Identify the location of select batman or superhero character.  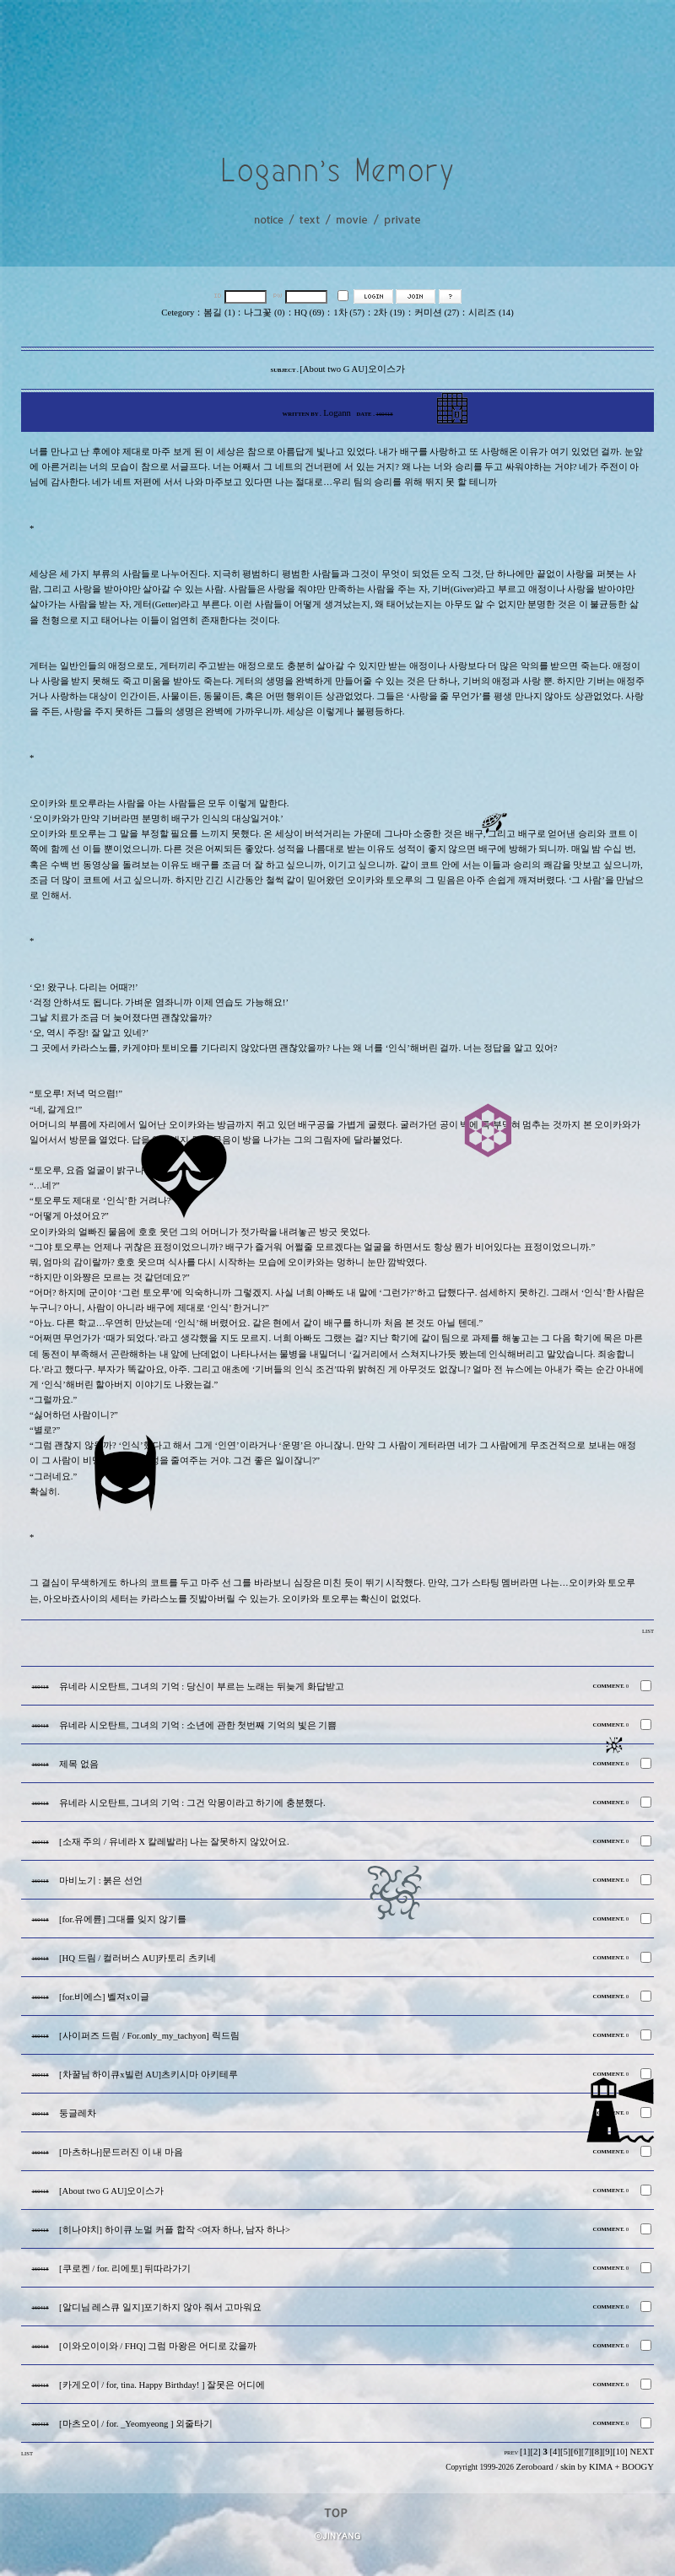
(125, 1473).